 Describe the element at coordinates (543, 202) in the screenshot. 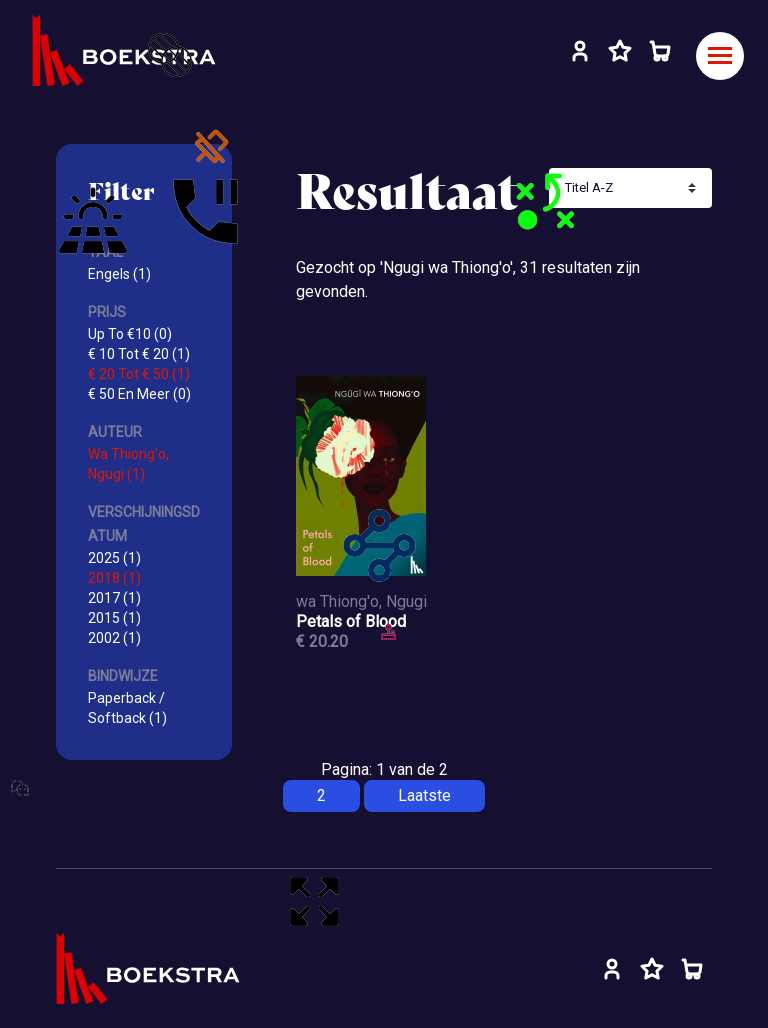

I see `view game plan or strategy options` at that location.